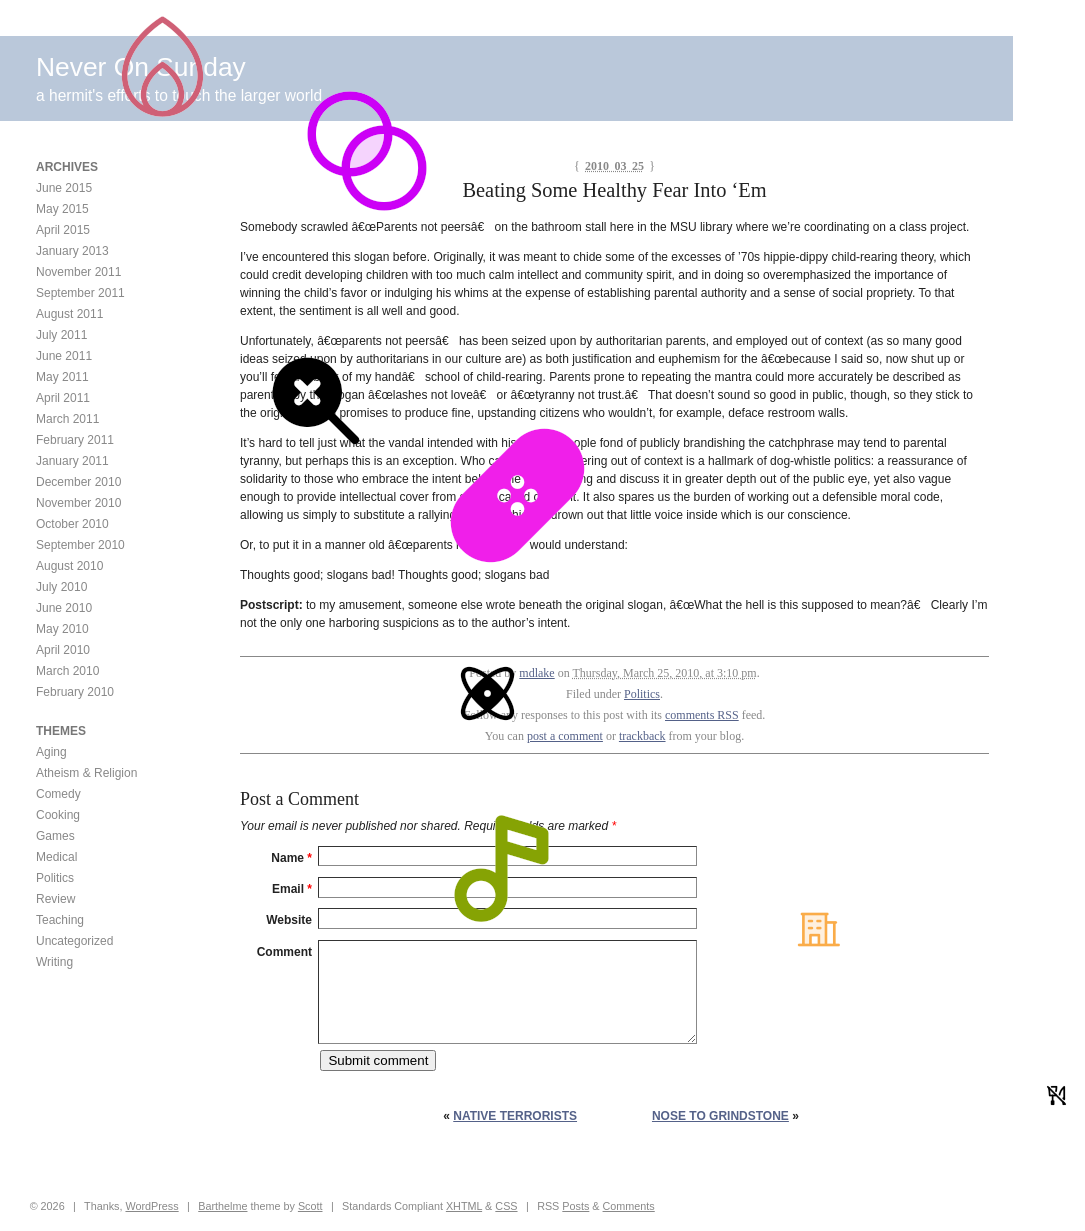 Image resolution: width=1085 pixels, height=1231 pixels. What do you see at coordinates (316, 401) in the screenshot?
I see `cancel or clear current search` at bounding box center [316, 401].